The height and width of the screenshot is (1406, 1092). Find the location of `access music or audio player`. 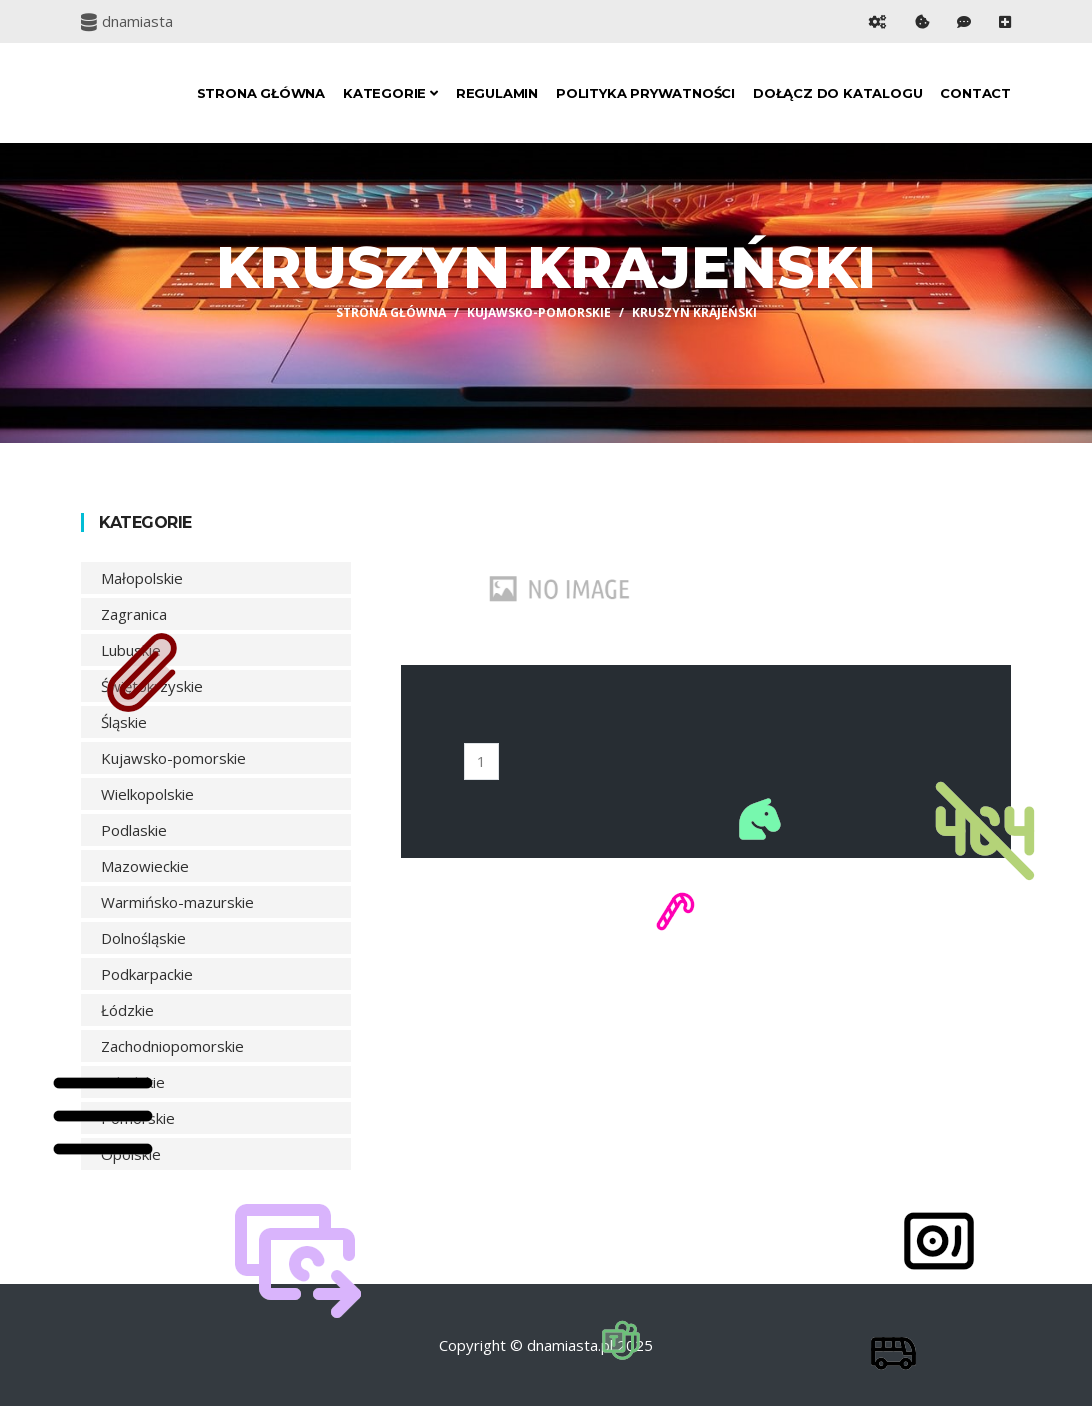

access music or audio player is located at coordinates (939, 1241).